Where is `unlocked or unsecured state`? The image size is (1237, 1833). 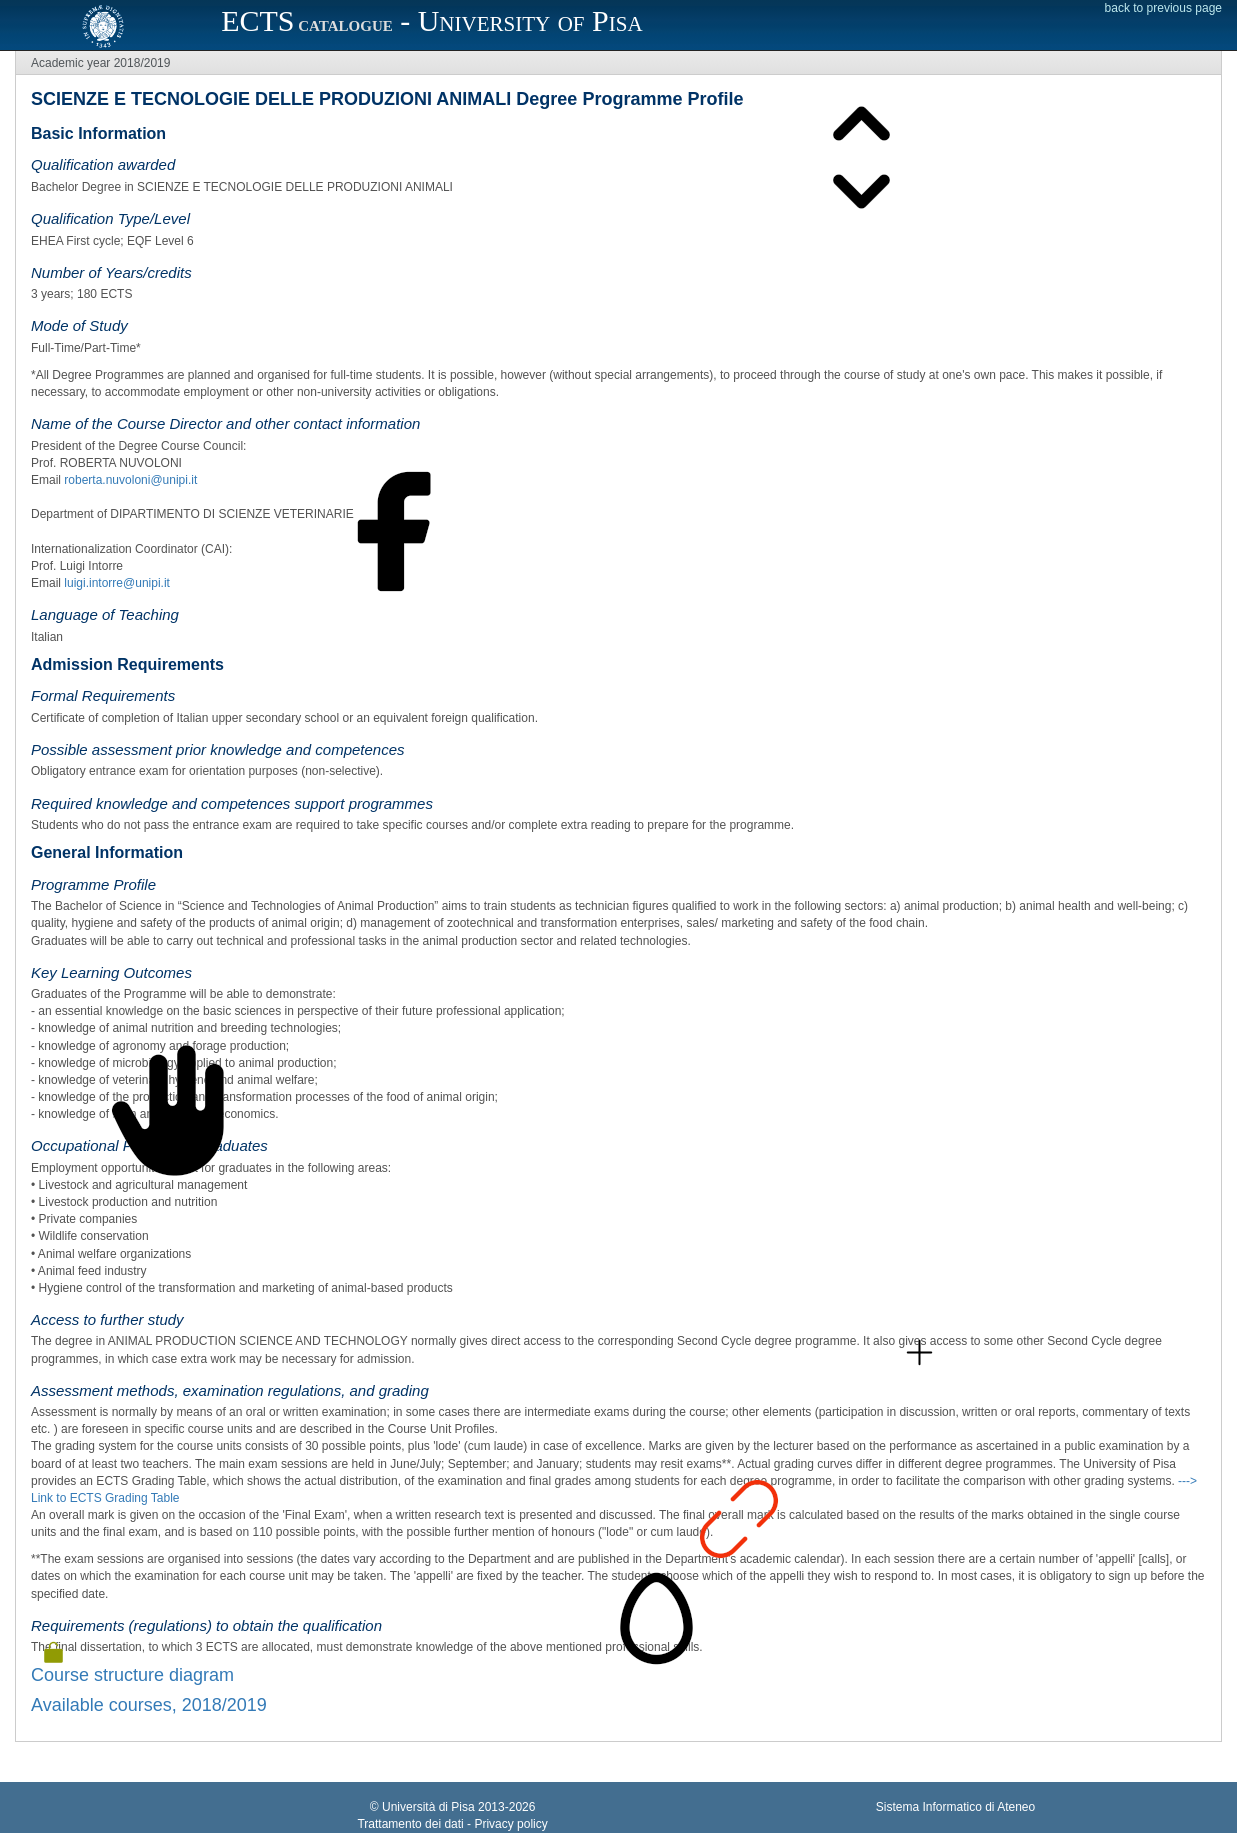
unlocked or unsecured state is located at coordinates (53, 1653).